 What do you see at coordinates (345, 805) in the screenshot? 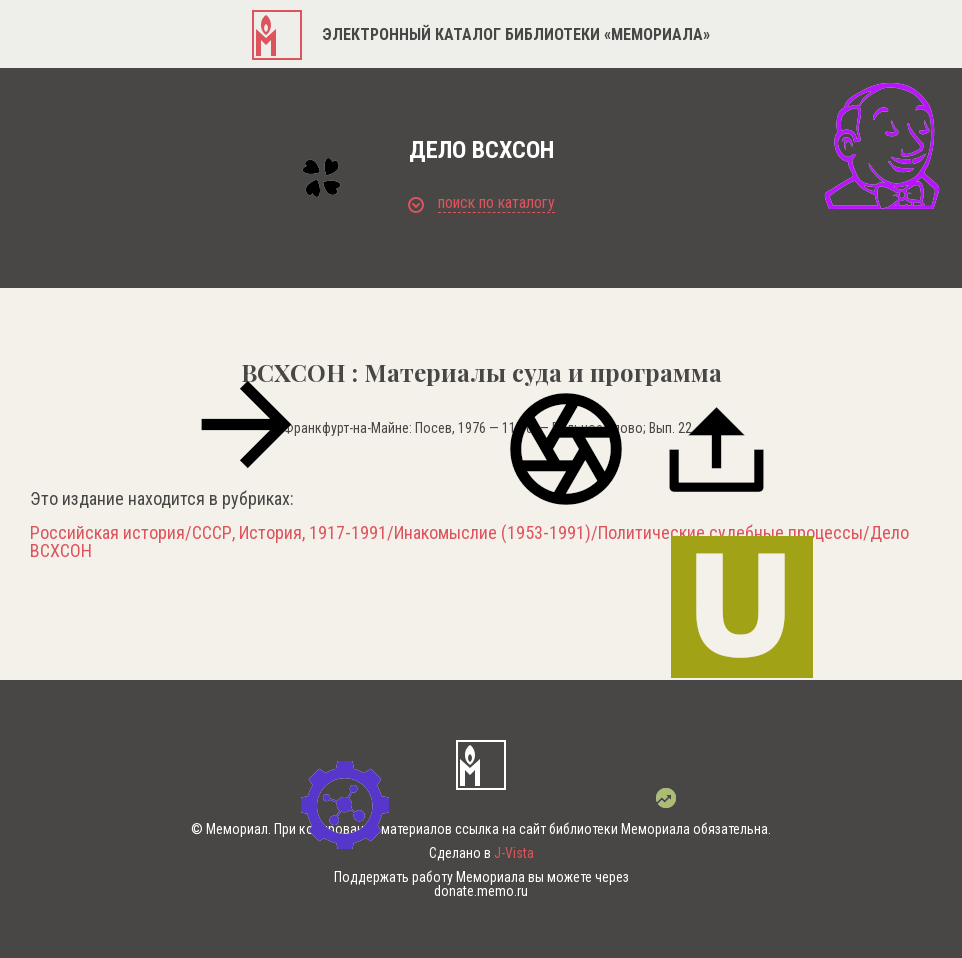
I see `SVGO tool or SVG optimization settings` at bounding box center [345, 805].